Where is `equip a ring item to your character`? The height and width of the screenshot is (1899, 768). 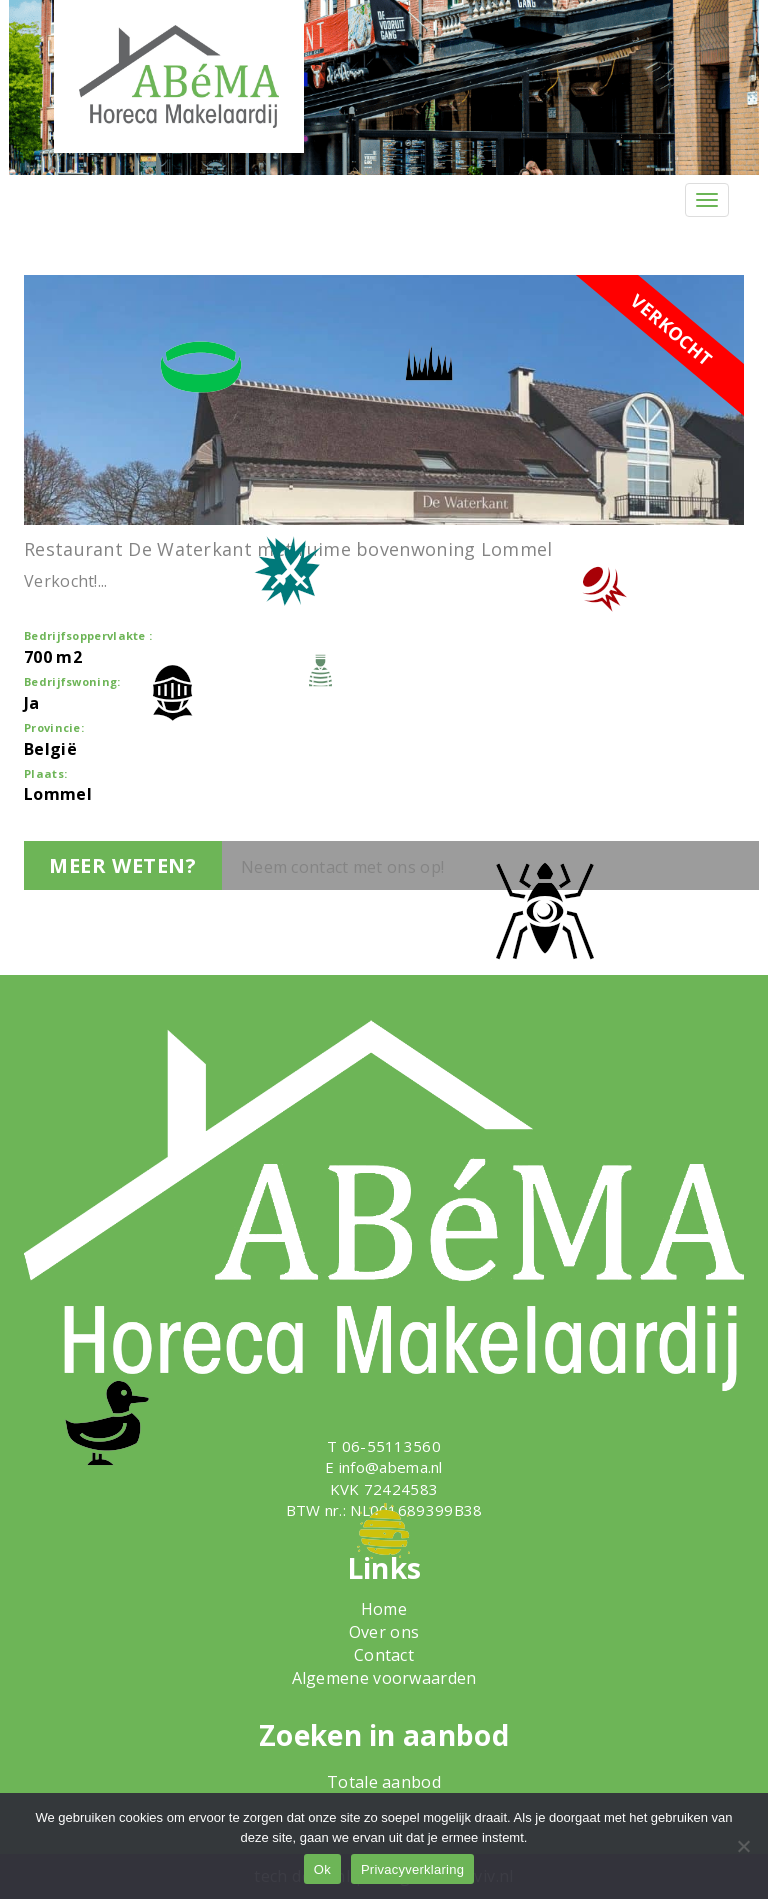 equip a ring item to your character is located at coordinates (201, 367).